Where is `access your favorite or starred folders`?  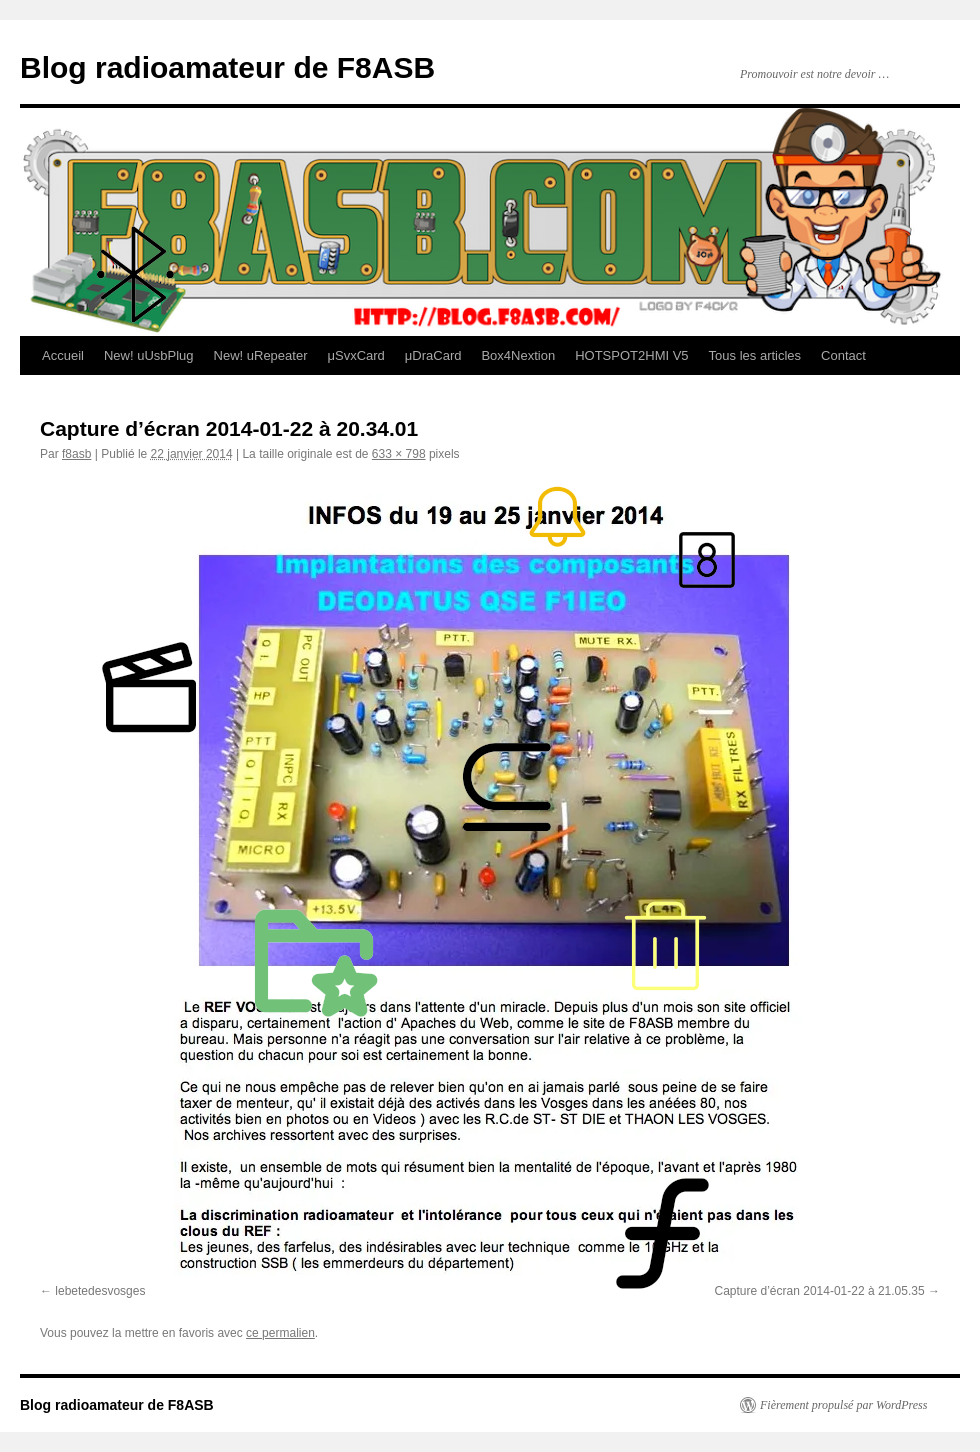
access your favorite or starred folders is located at coordinates (314, 962).